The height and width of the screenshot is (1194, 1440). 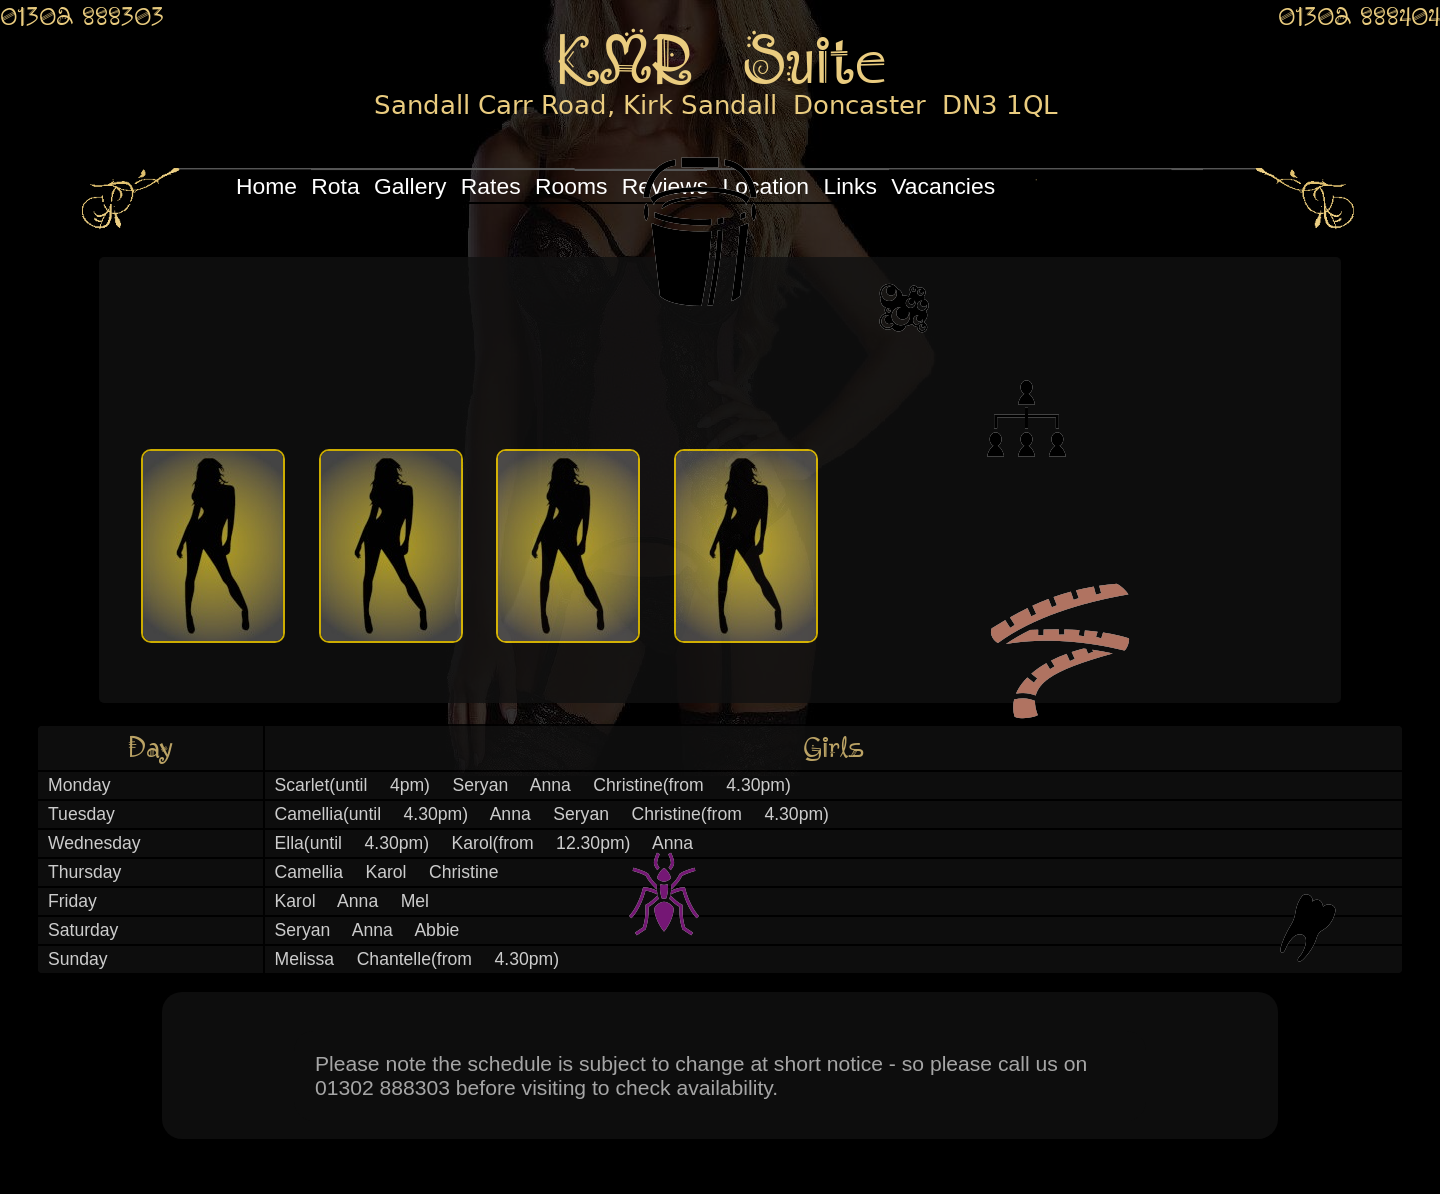 What do you see at coordinates (1060, 651) in the screenshot?
I see `access measurement or dimension tools` at bounding box center [1060, 651].